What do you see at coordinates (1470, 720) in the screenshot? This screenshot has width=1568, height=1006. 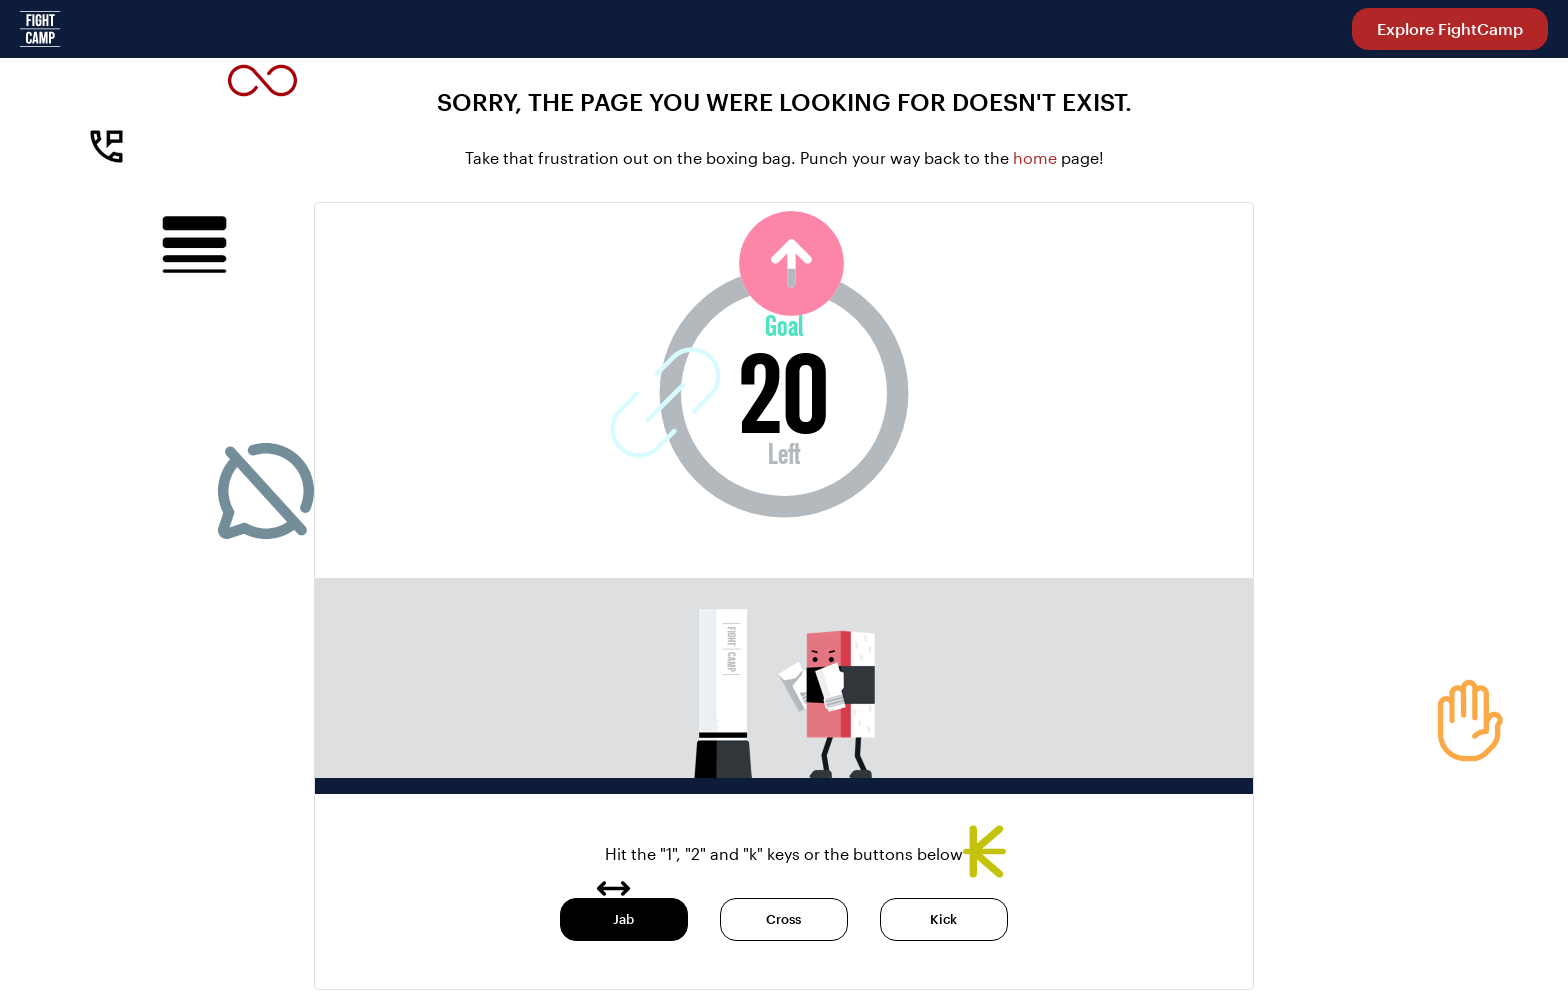 I see `stop or pause an action` at bounding box center [1470, 720].